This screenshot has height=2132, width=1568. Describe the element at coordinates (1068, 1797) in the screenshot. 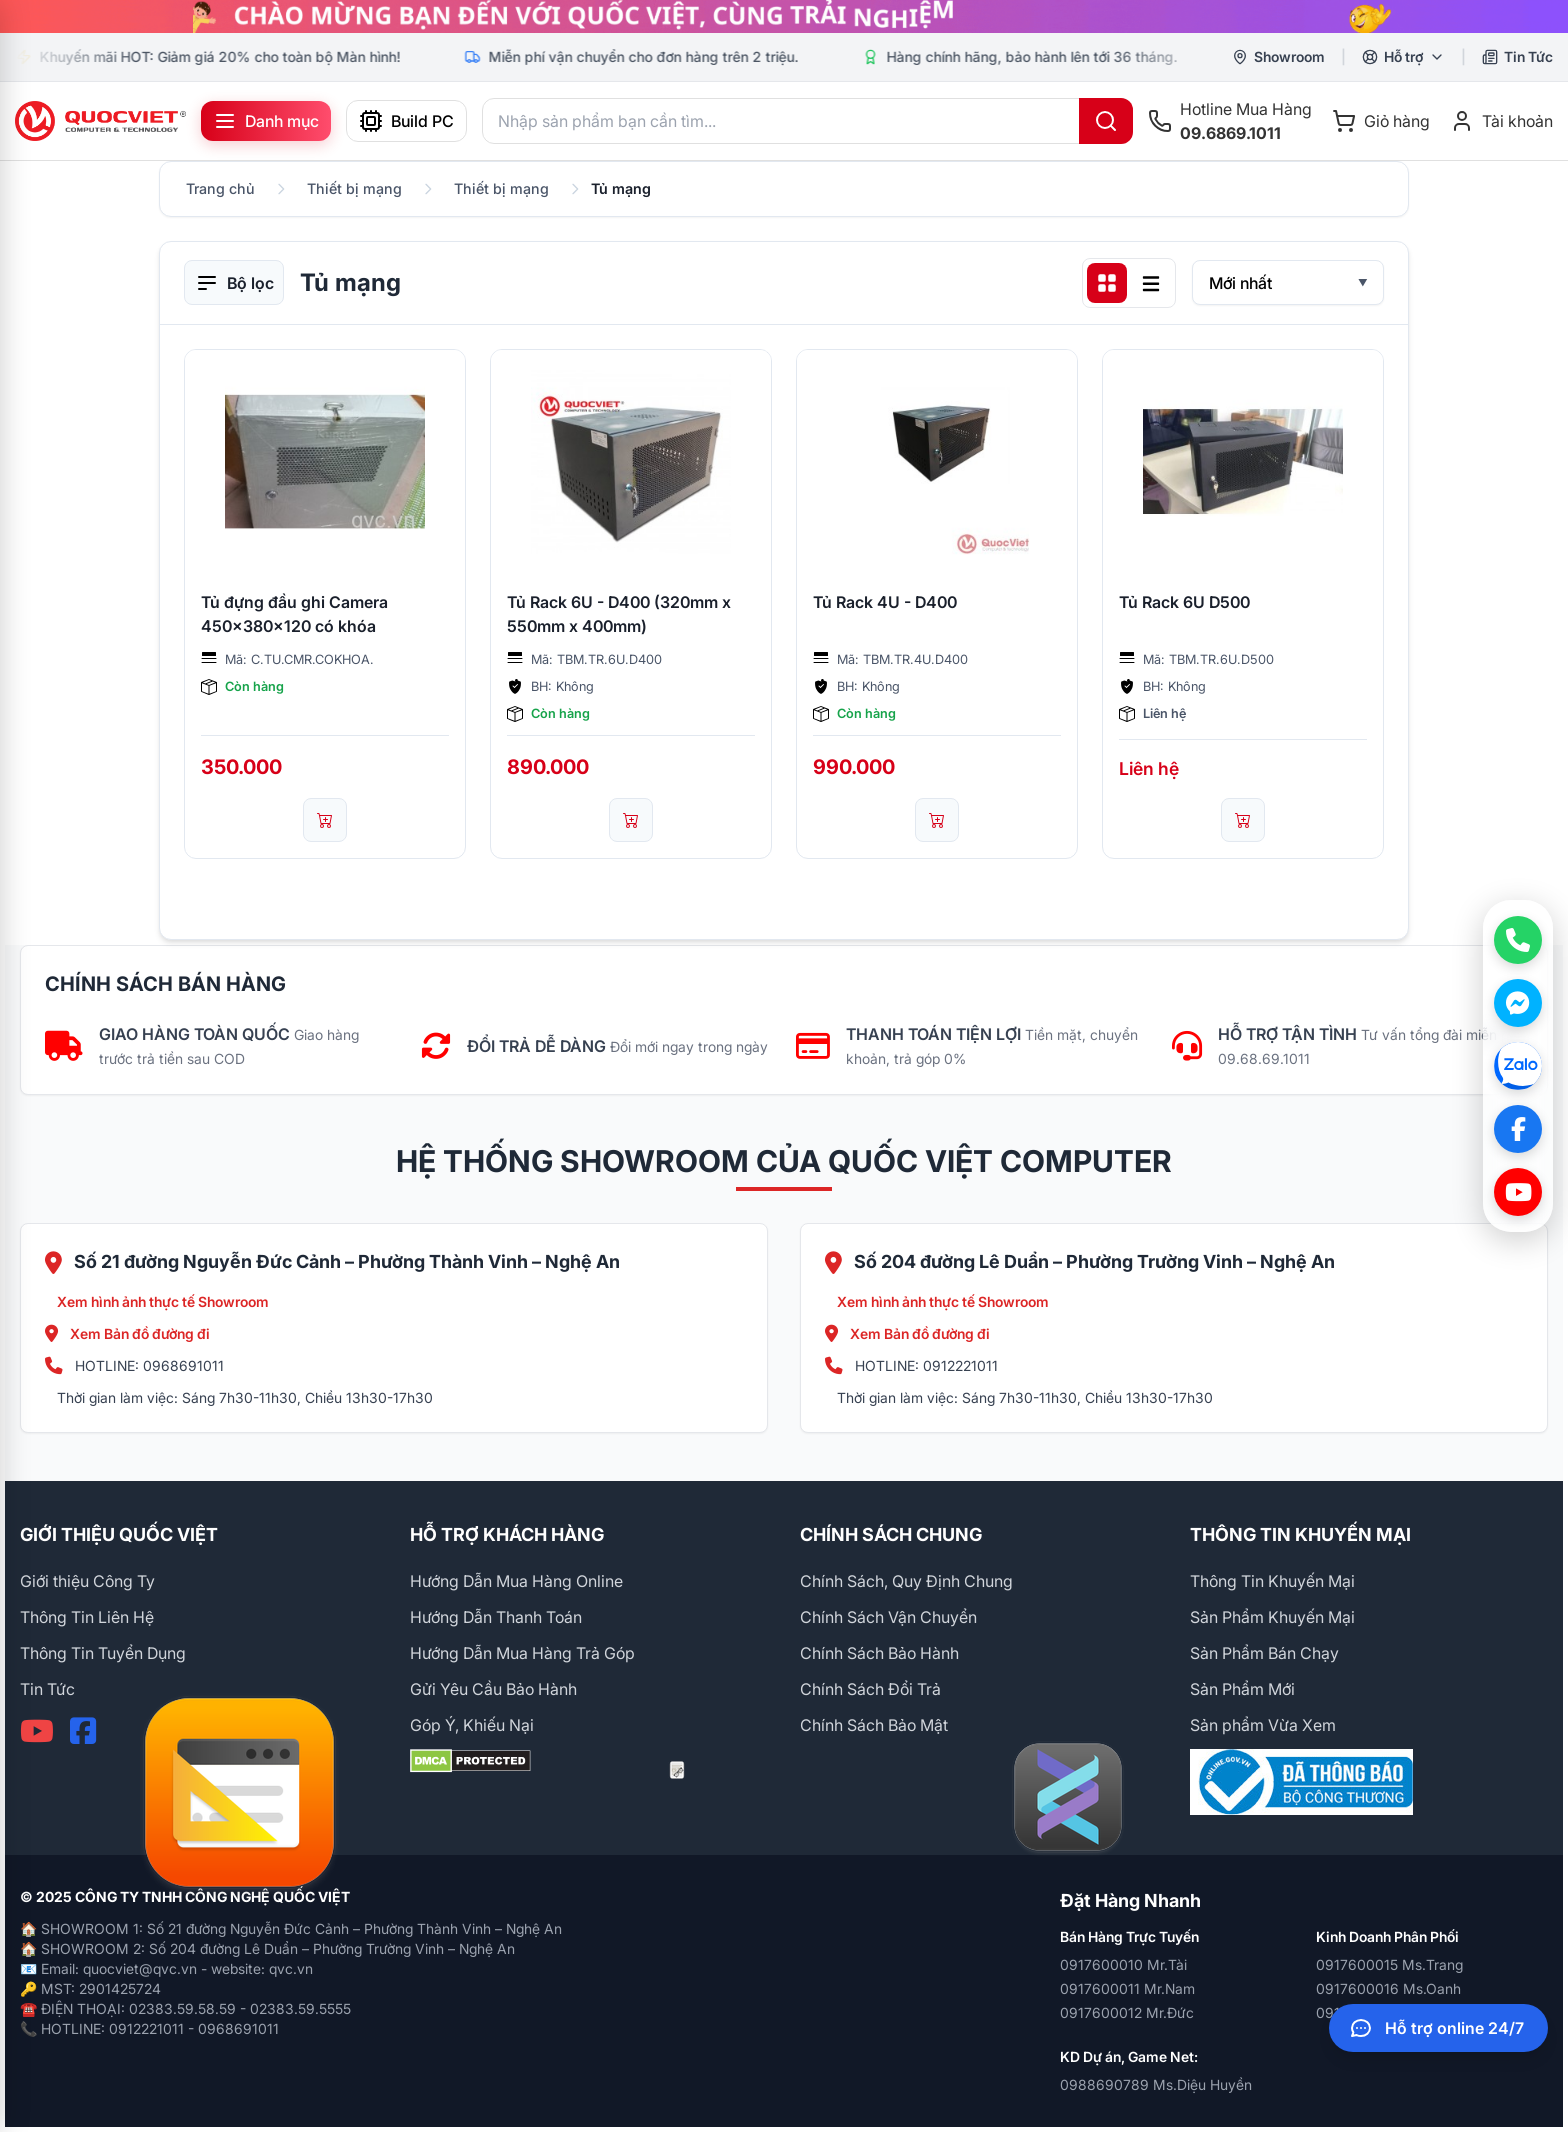

I see `open the helix app` at that location.